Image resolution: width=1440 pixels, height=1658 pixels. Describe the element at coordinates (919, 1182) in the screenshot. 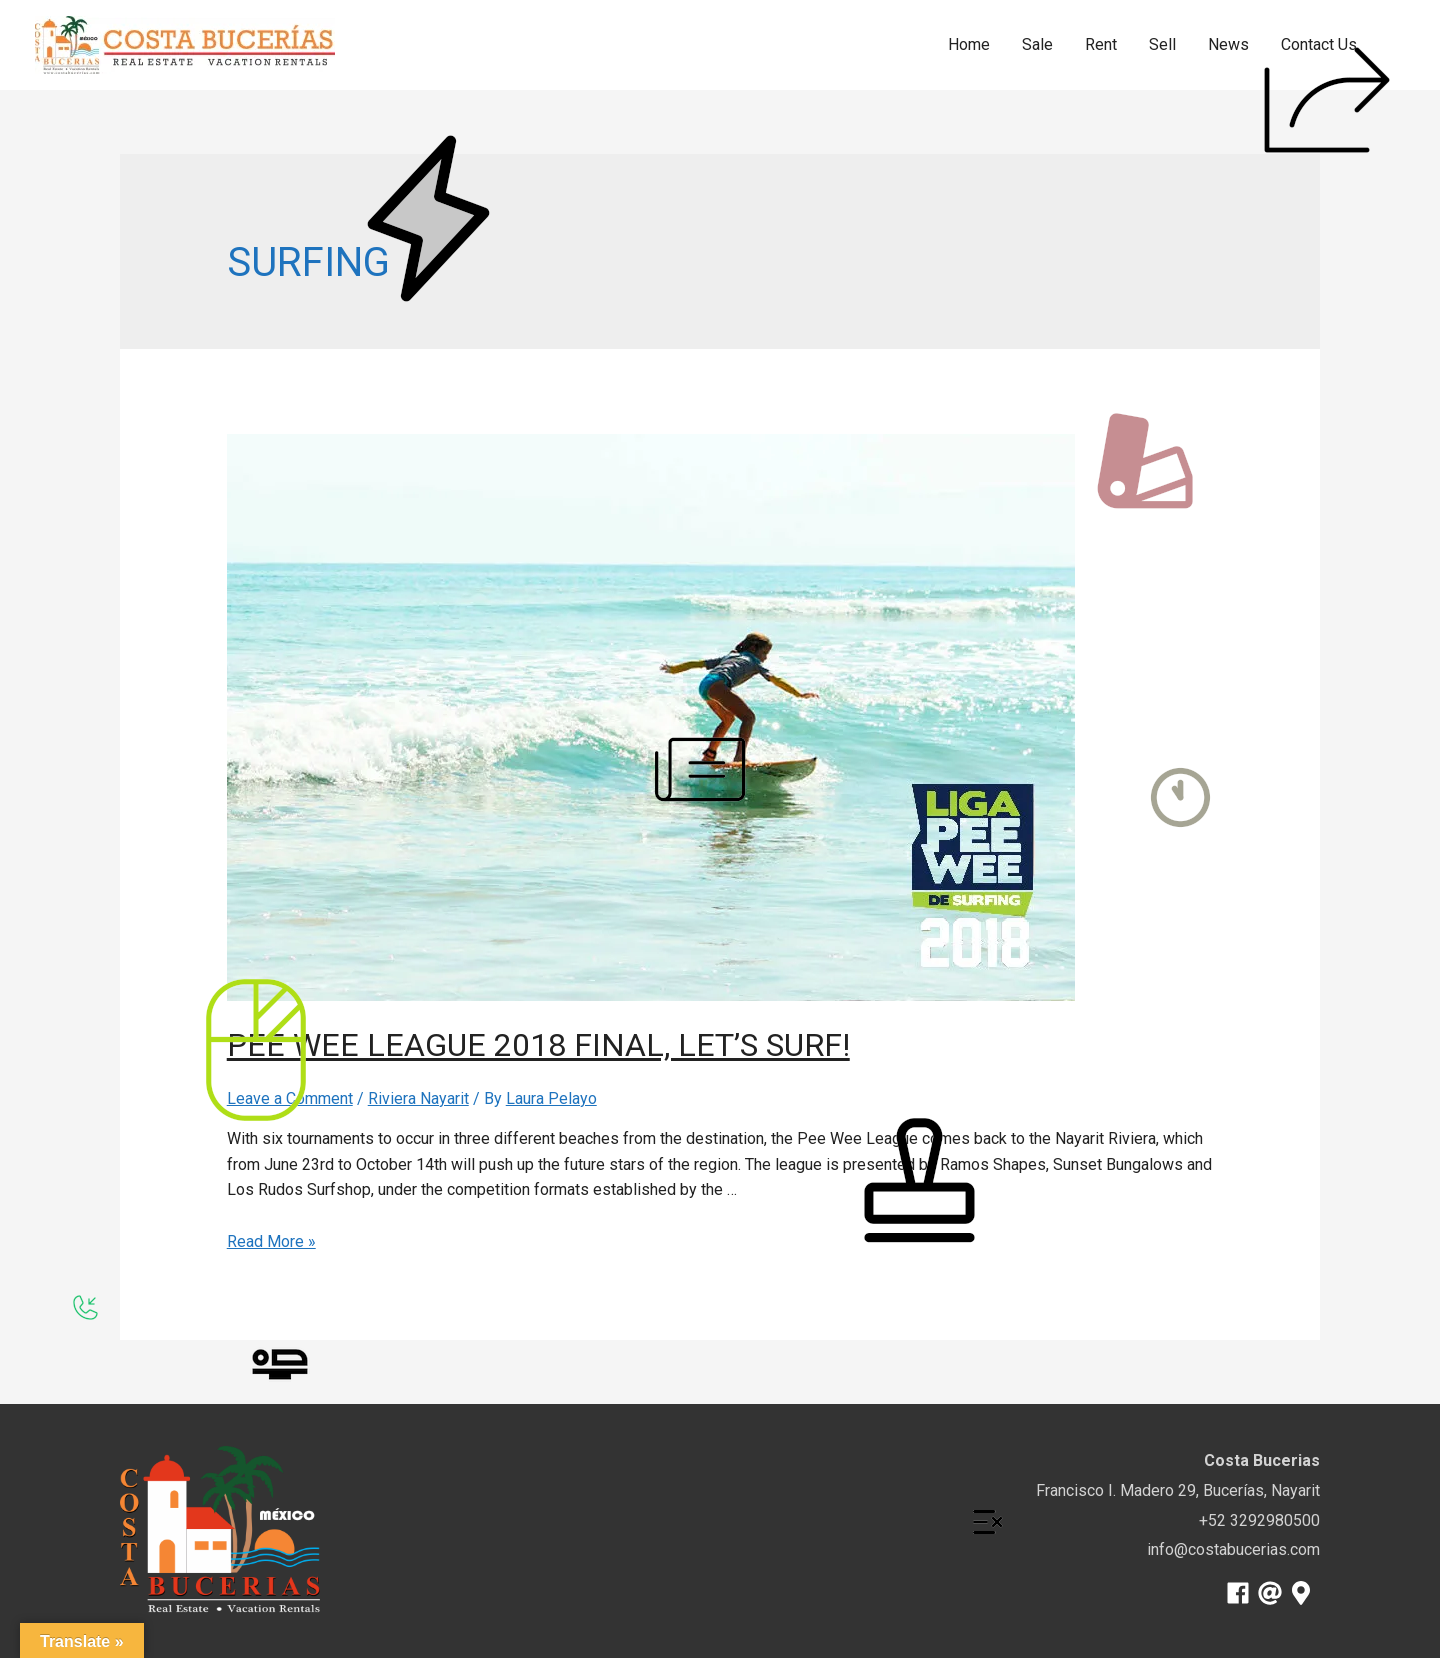

I see `apply a stamp or seal to a document` at that location.